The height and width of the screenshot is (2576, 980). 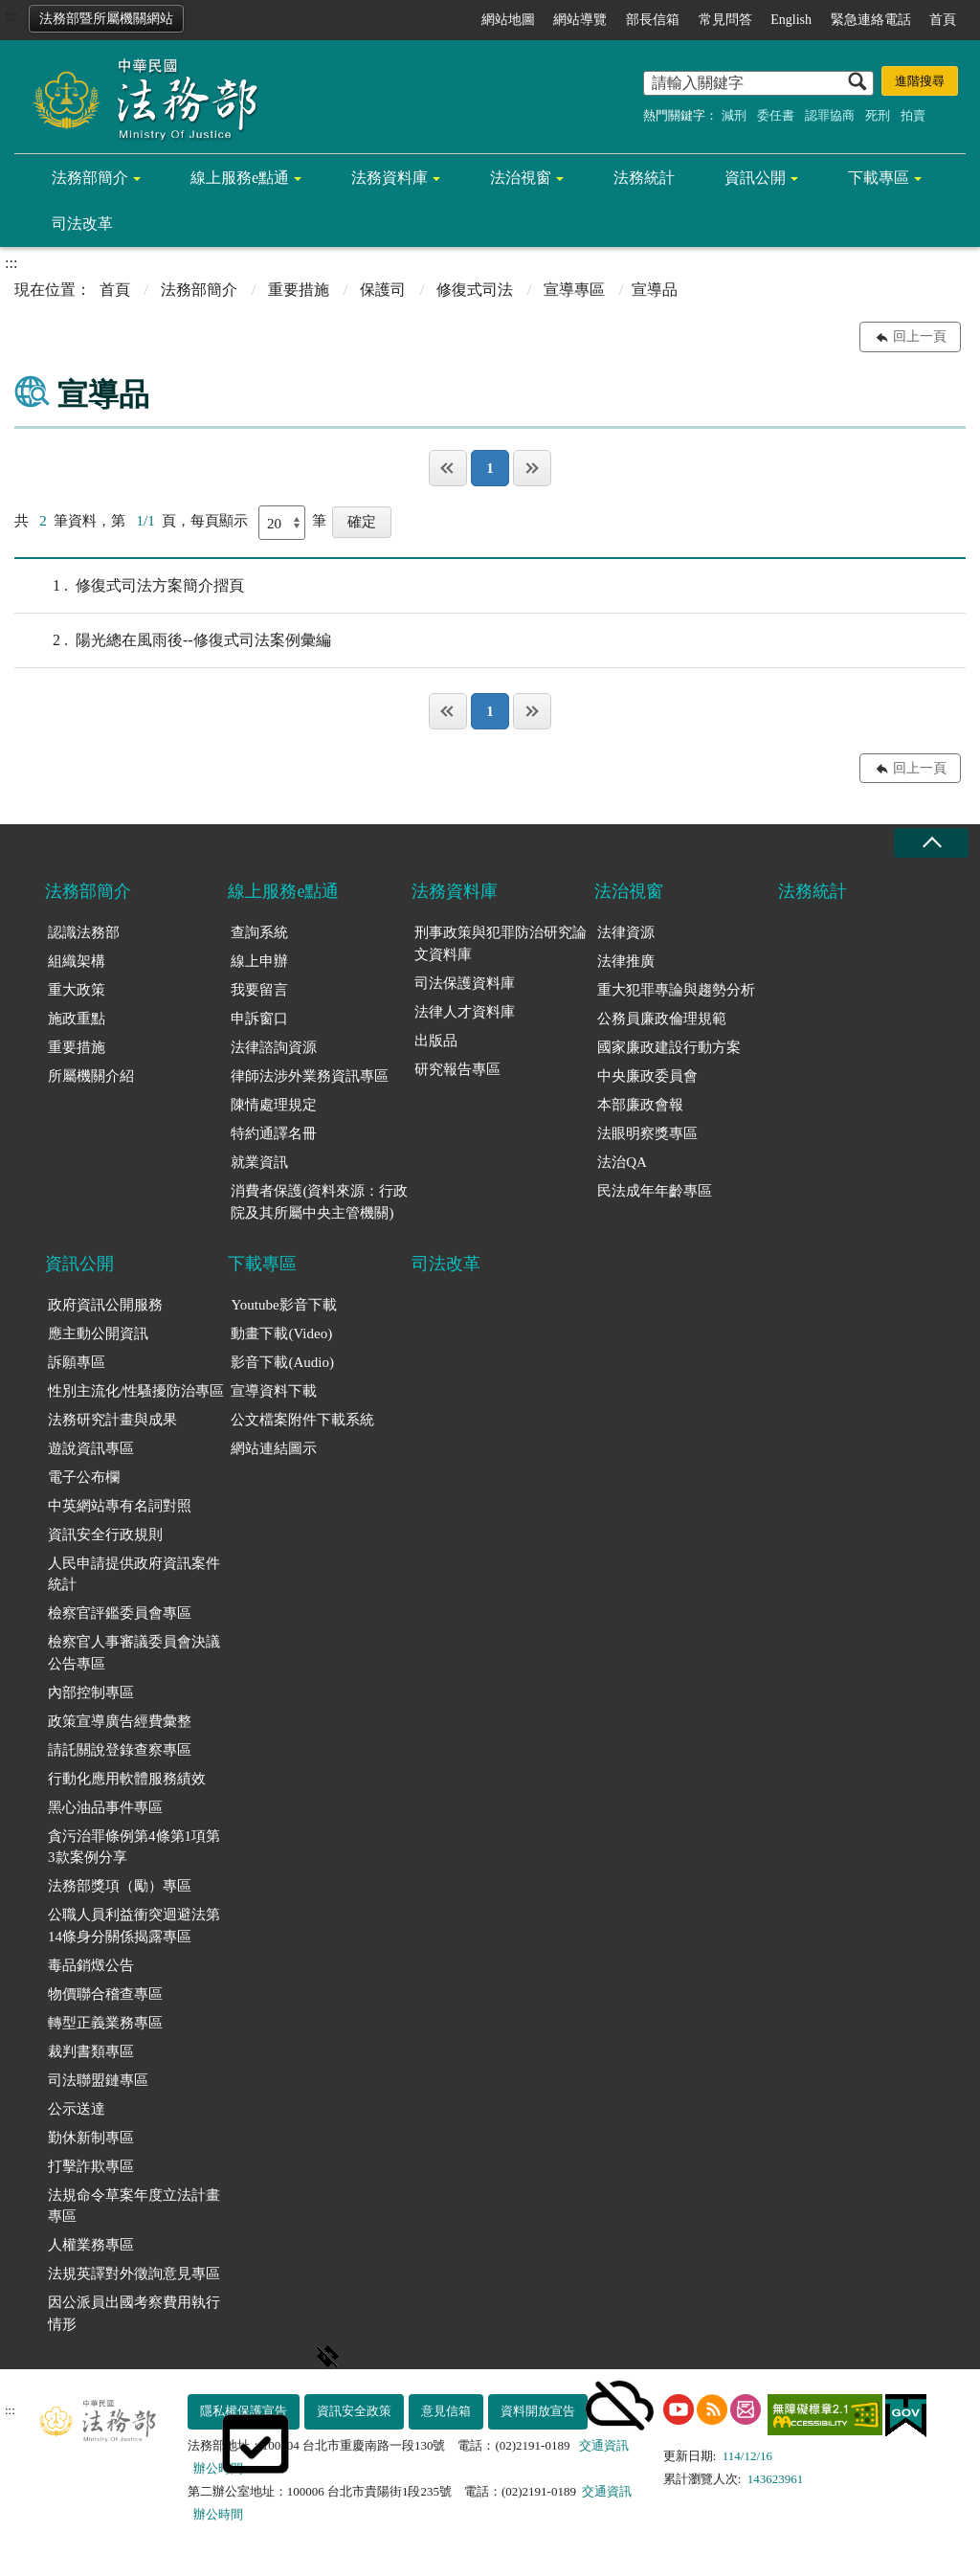 I want to click on directions are unavailable or disabled, so click(x=327, y=2356).